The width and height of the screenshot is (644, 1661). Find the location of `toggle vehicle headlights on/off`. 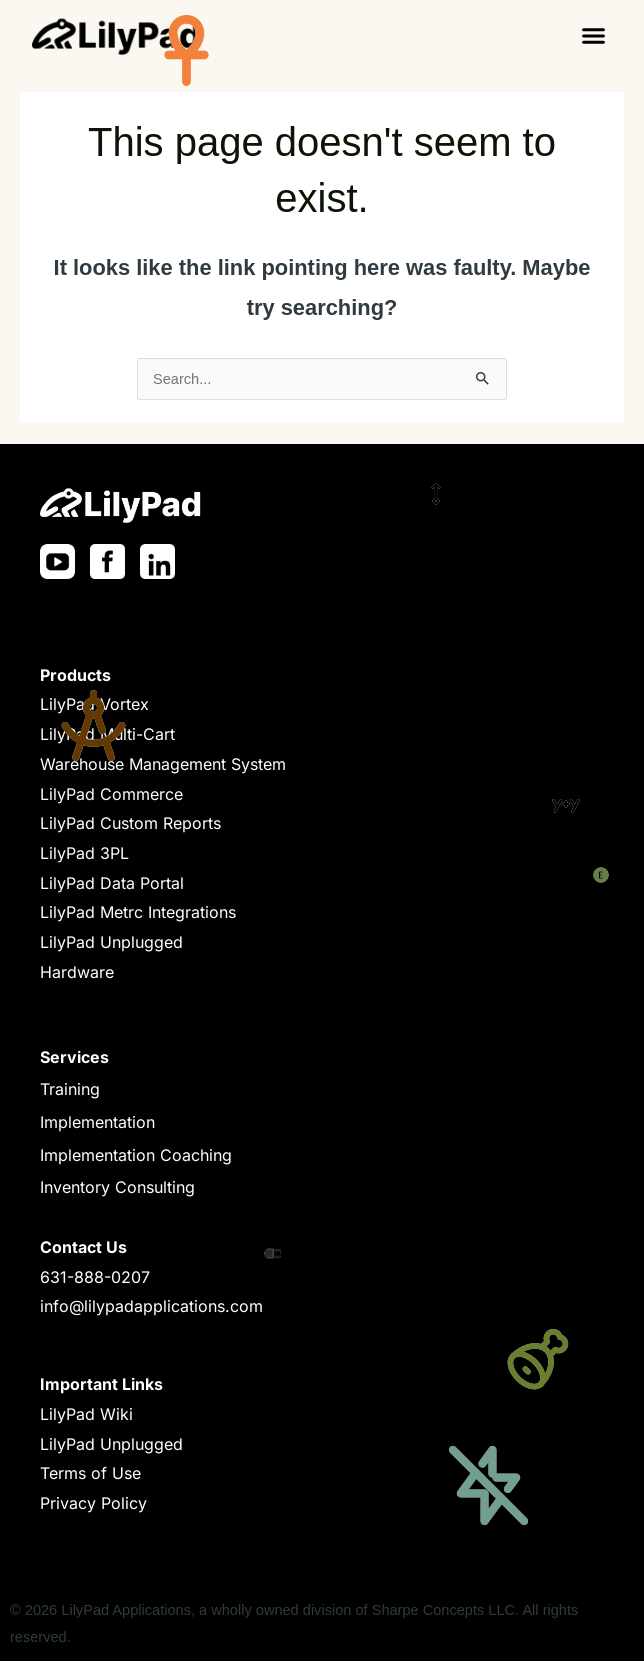

toggle vehicle headlights on/off is located at coordinates (272, 1253).